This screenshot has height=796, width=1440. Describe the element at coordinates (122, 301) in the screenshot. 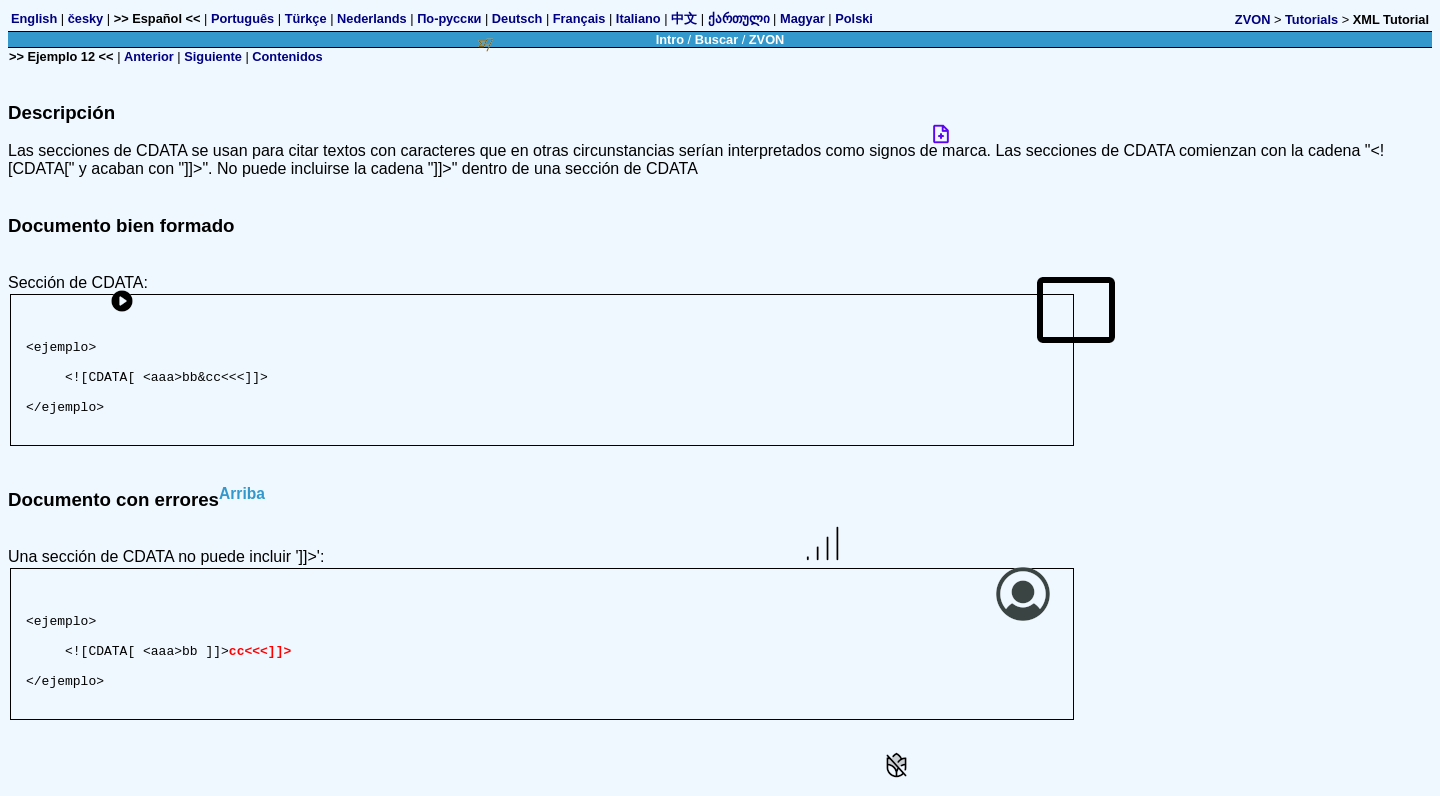

I see `play media or video content` at that location.